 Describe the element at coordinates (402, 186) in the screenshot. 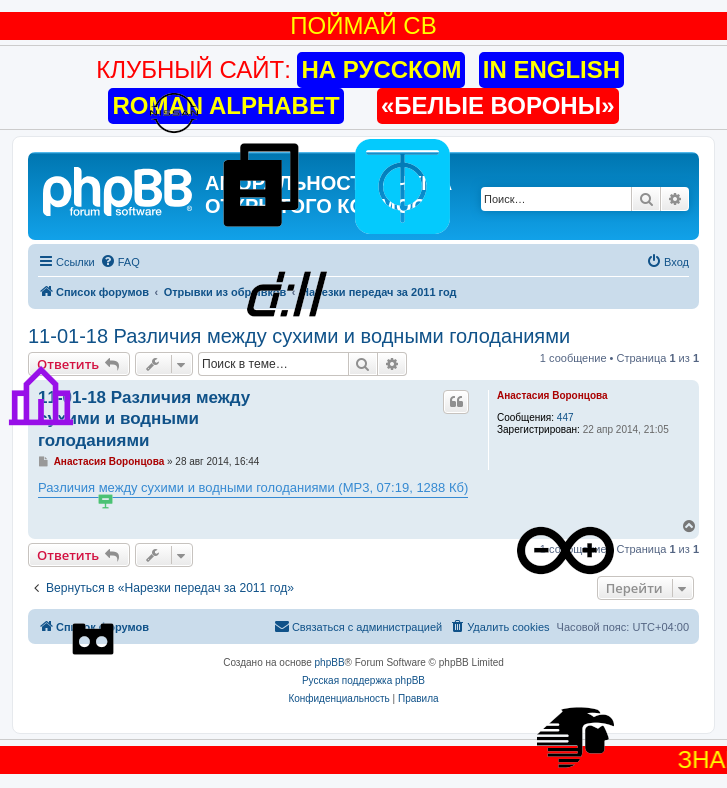

I see `open zerotier network settings` at that location.